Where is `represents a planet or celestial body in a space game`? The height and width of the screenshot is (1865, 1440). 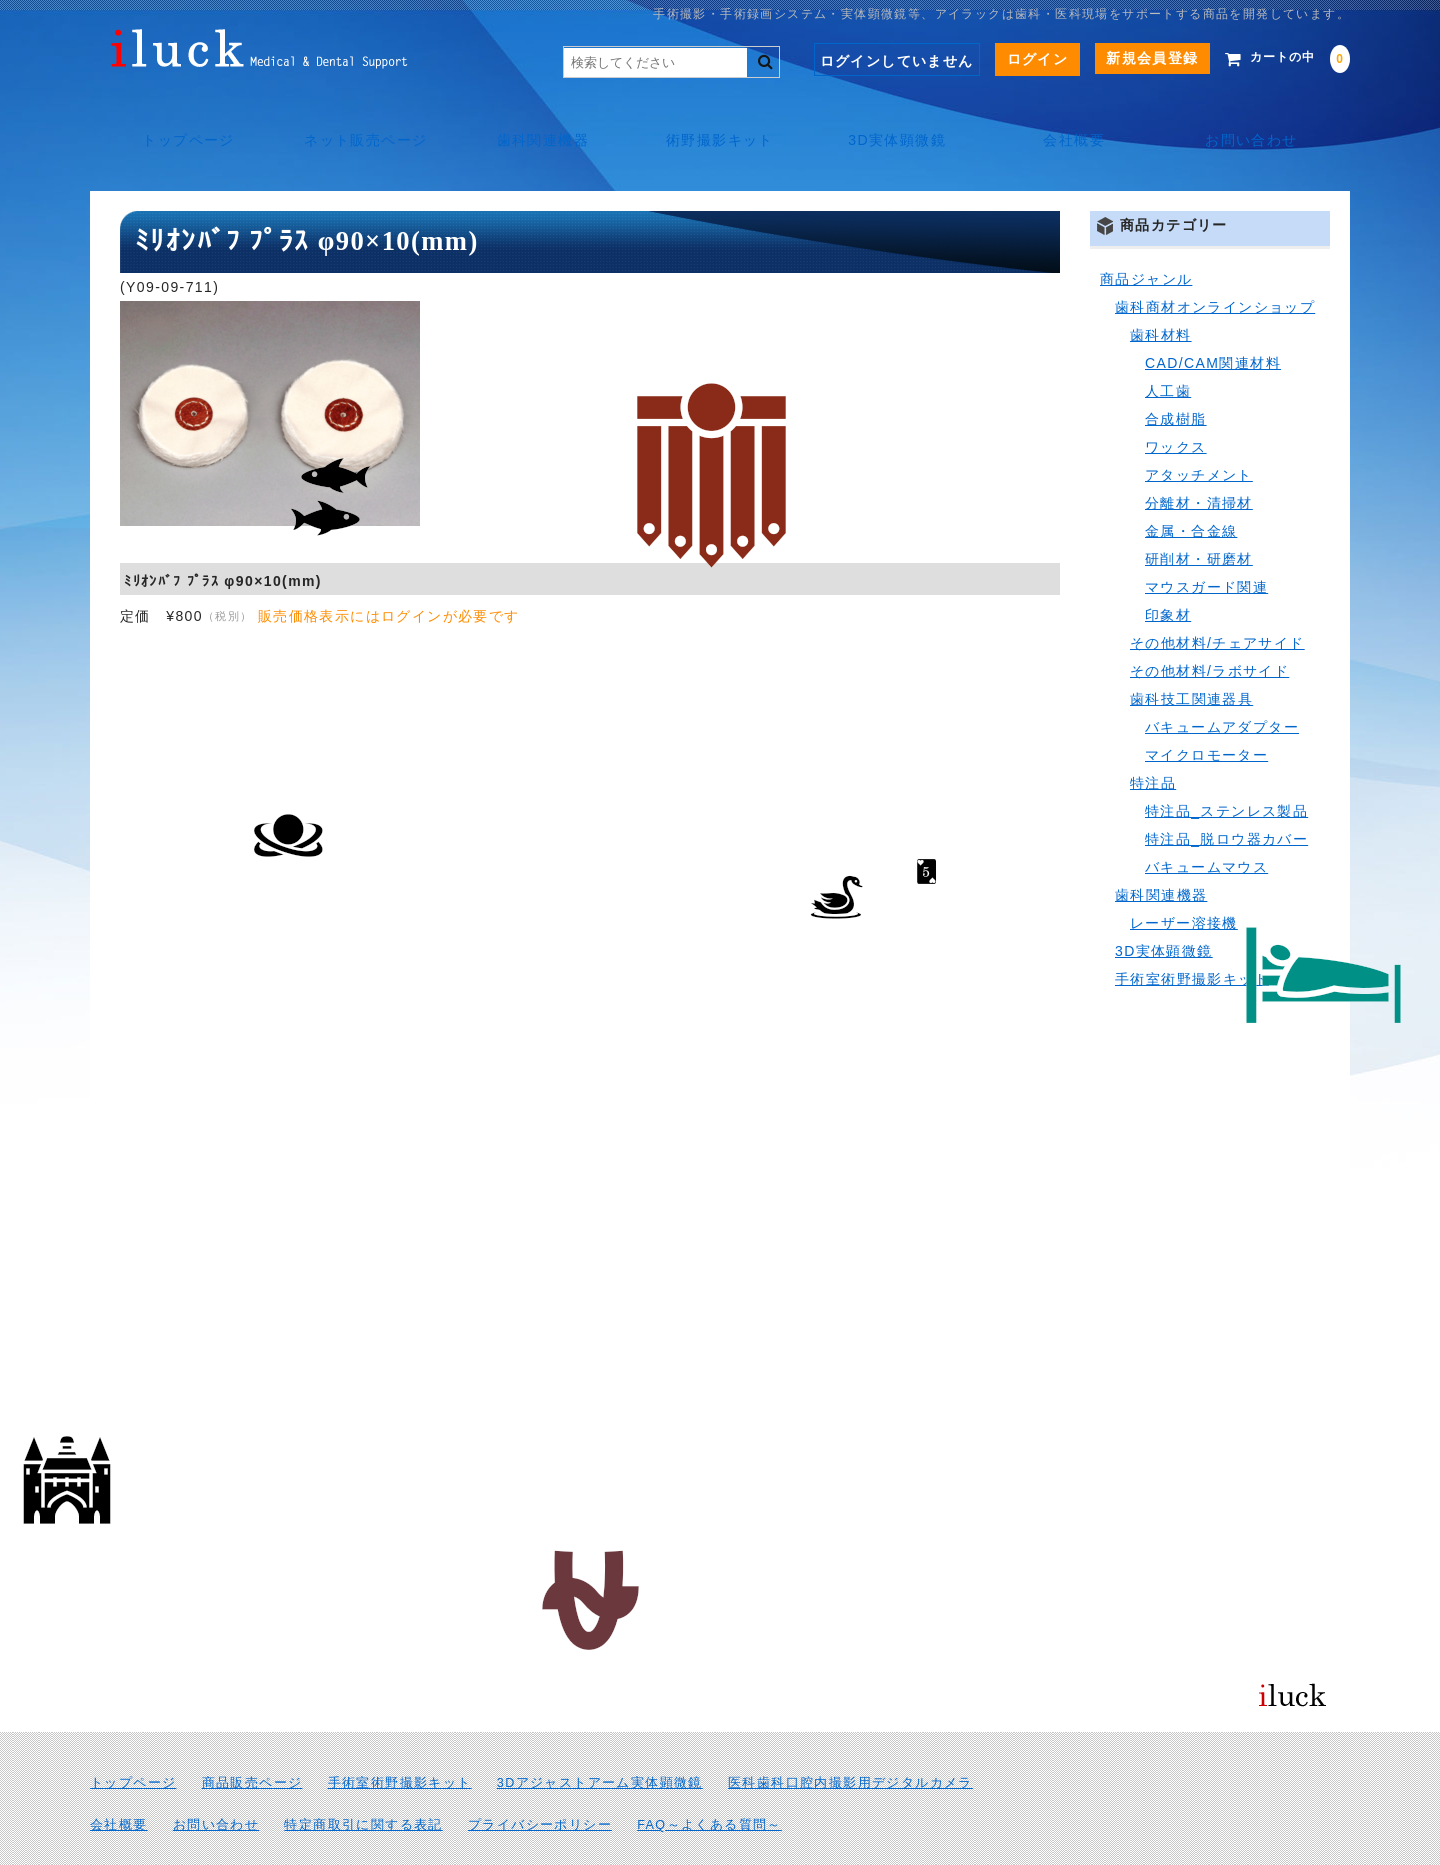 represents a planet or celestial body in a space game is located at coordinates (288, 837).